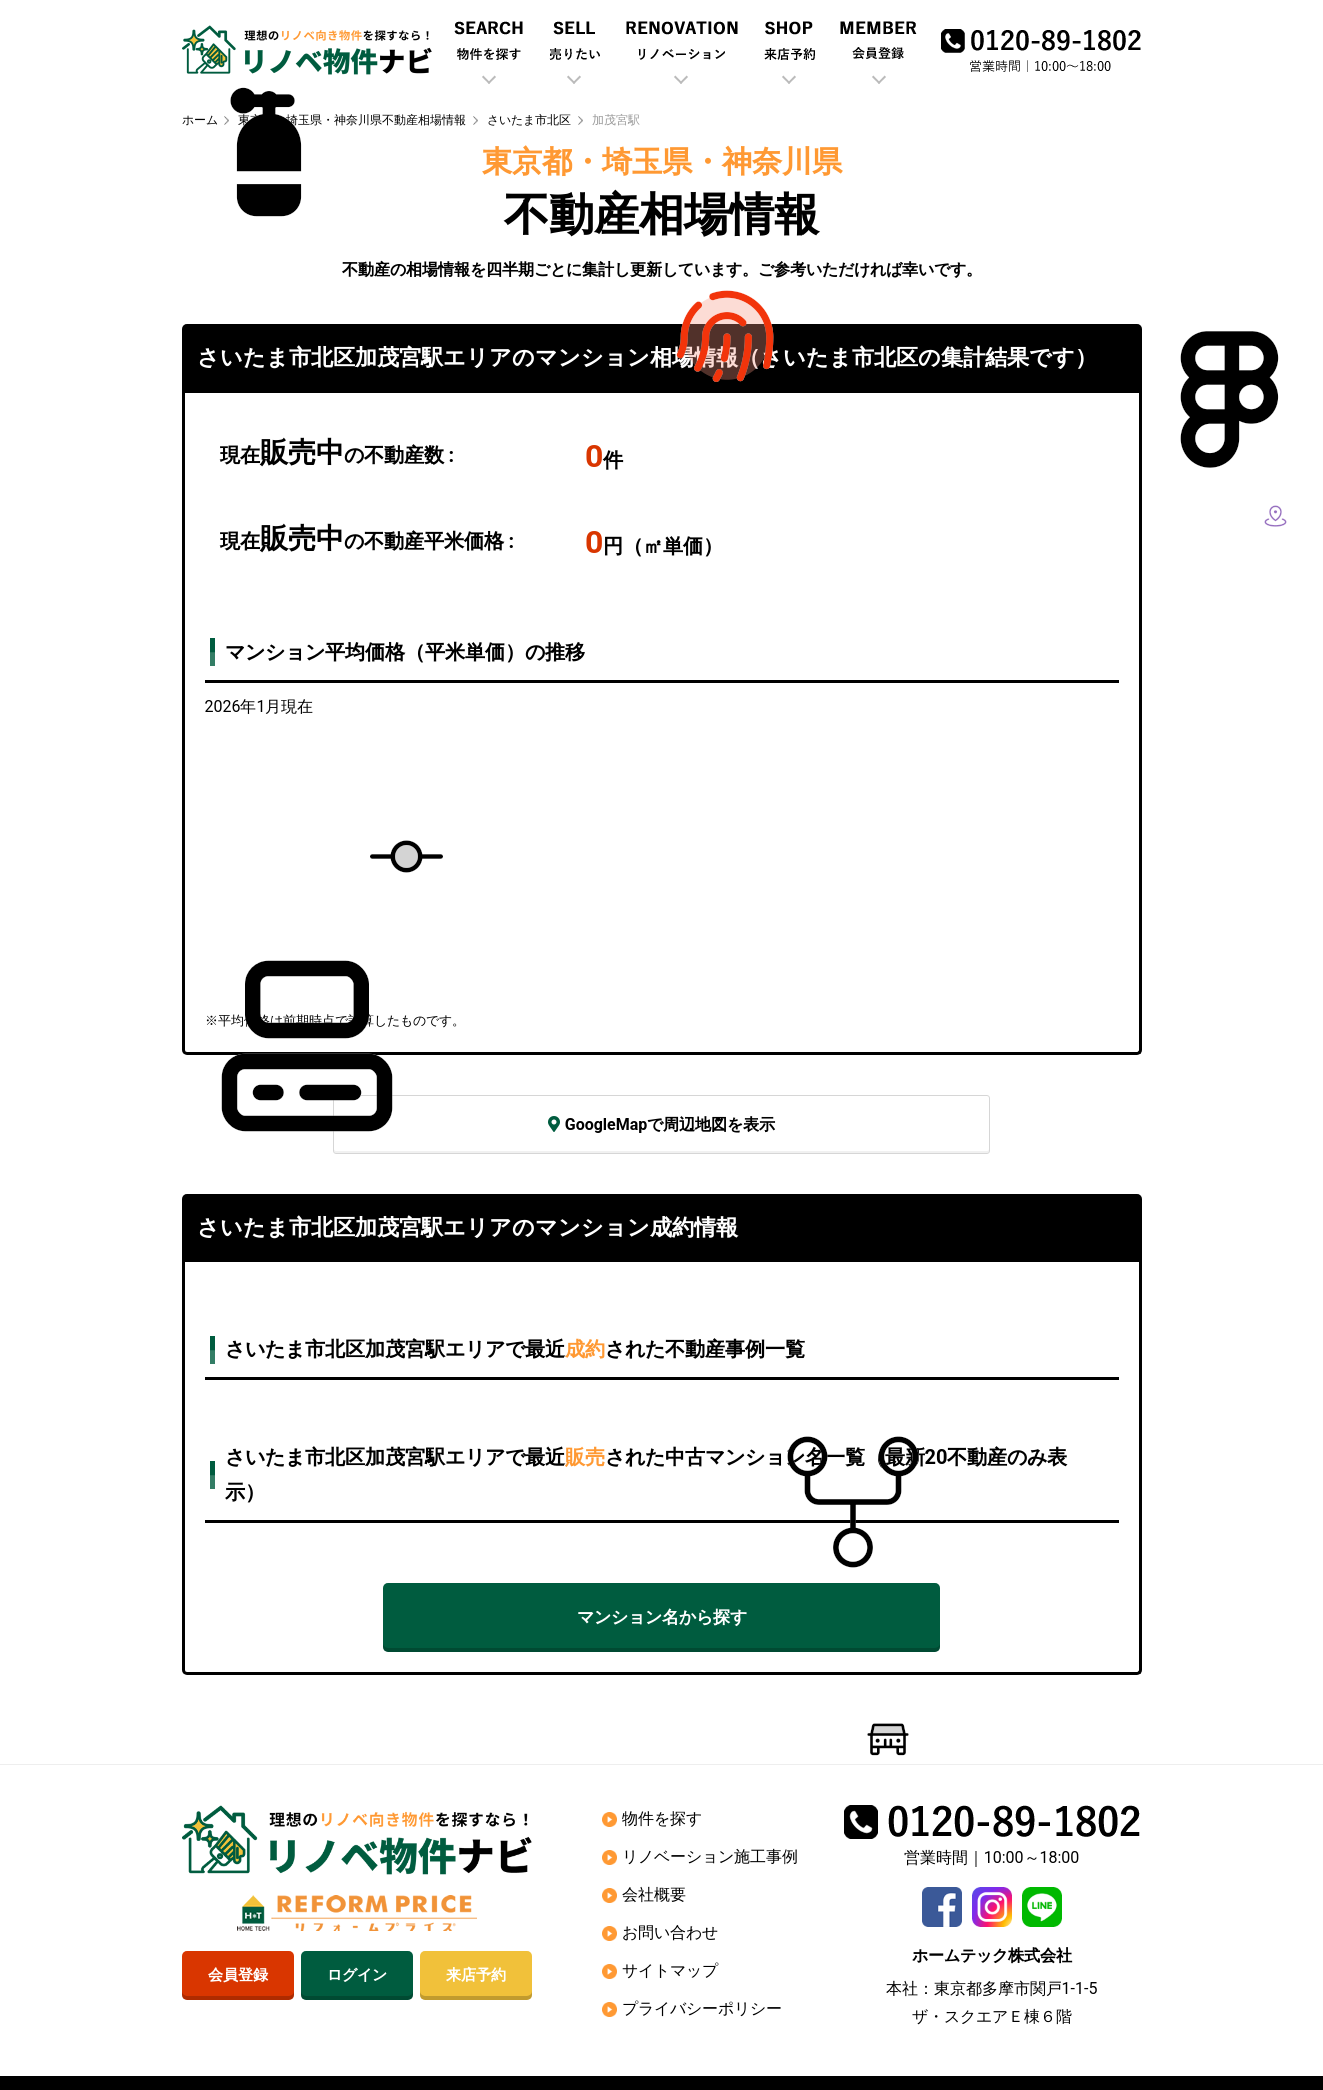 The width and height of the screenshot is (1323, 2090). Describe the element at coordinates (727, 337) in the screenshot. I see `authenticate with fingerprint` at that location.